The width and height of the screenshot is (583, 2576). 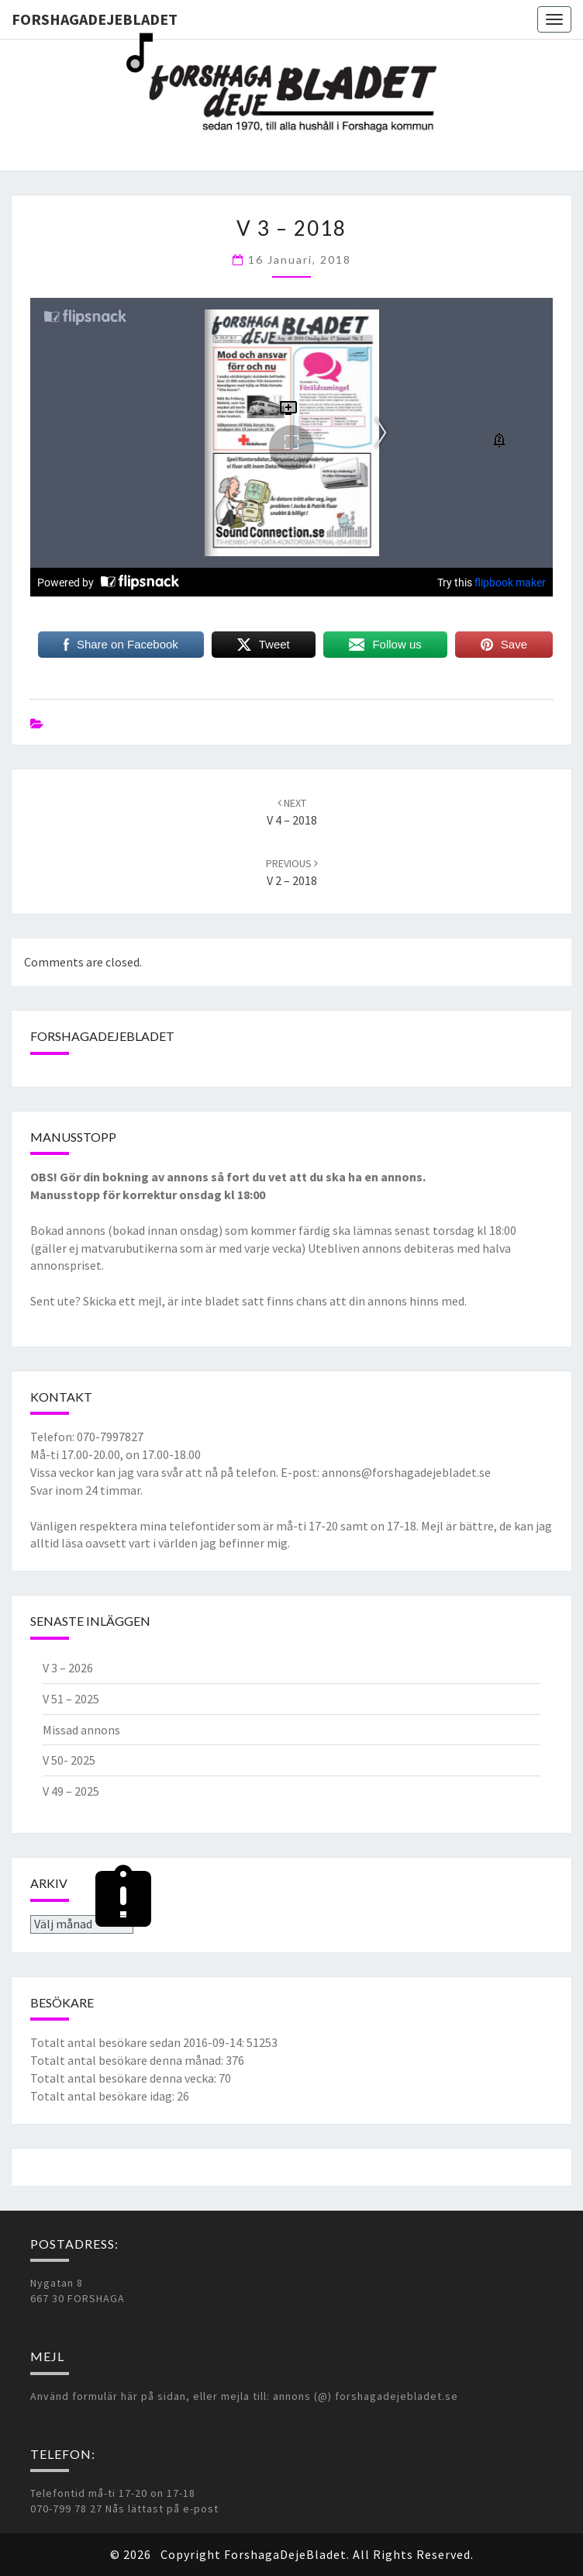 What do you see at coordinates (499, 440) in the screenshot?
I see `notifications are currently snoozed` at bounding box center [499, 440].